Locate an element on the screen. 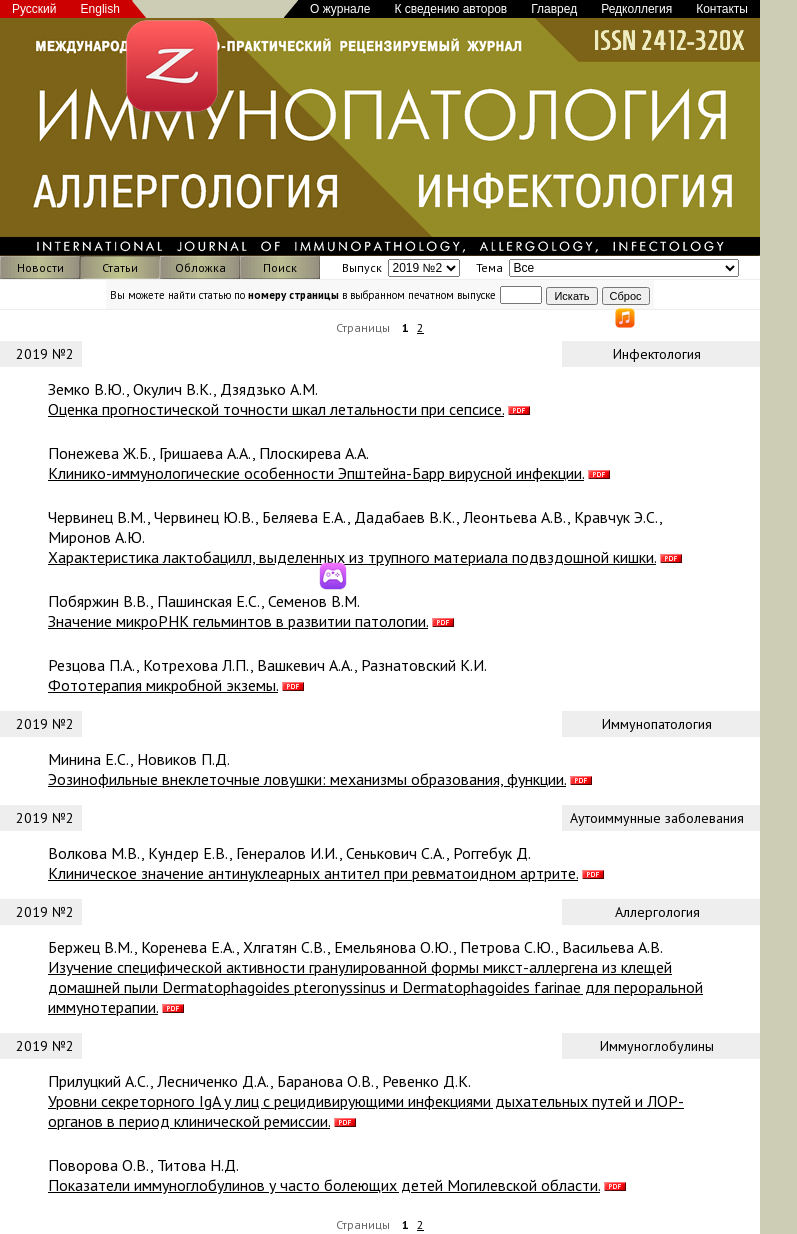 The image size is (797, 1234). open zeal offline documentation browser is located at coordinates (172, 66).